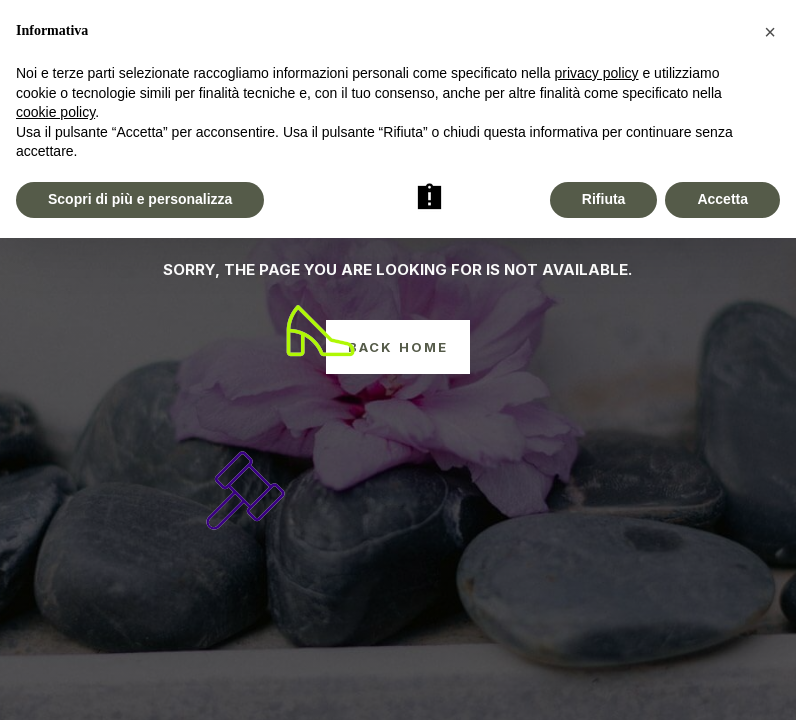 Image resolution: width=796 pixels, height=720 pixels. I want to click on browse women's footwear category, so click(317, 333).